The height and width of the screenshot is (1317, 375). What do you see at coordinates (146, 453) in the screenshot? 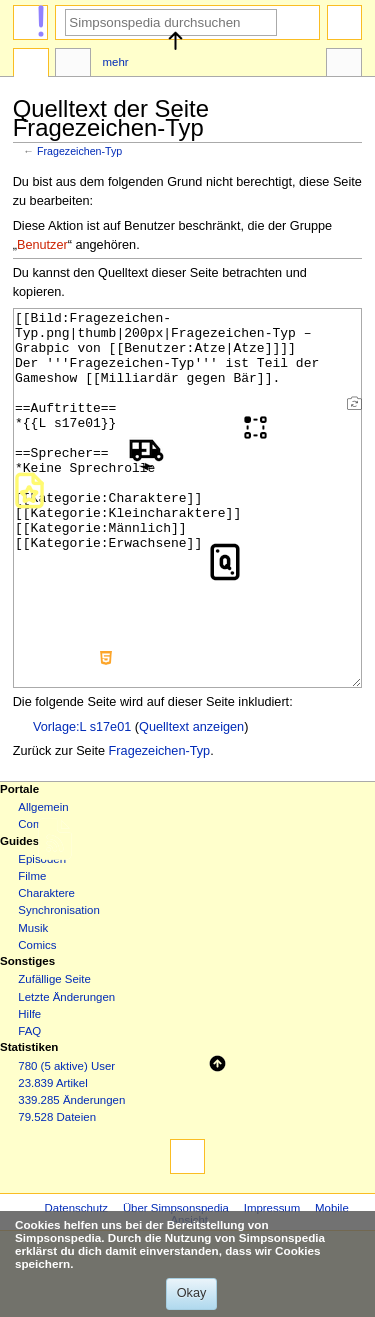
I see `select electric rickshaw as transport option` at bounding box center [146, 453].